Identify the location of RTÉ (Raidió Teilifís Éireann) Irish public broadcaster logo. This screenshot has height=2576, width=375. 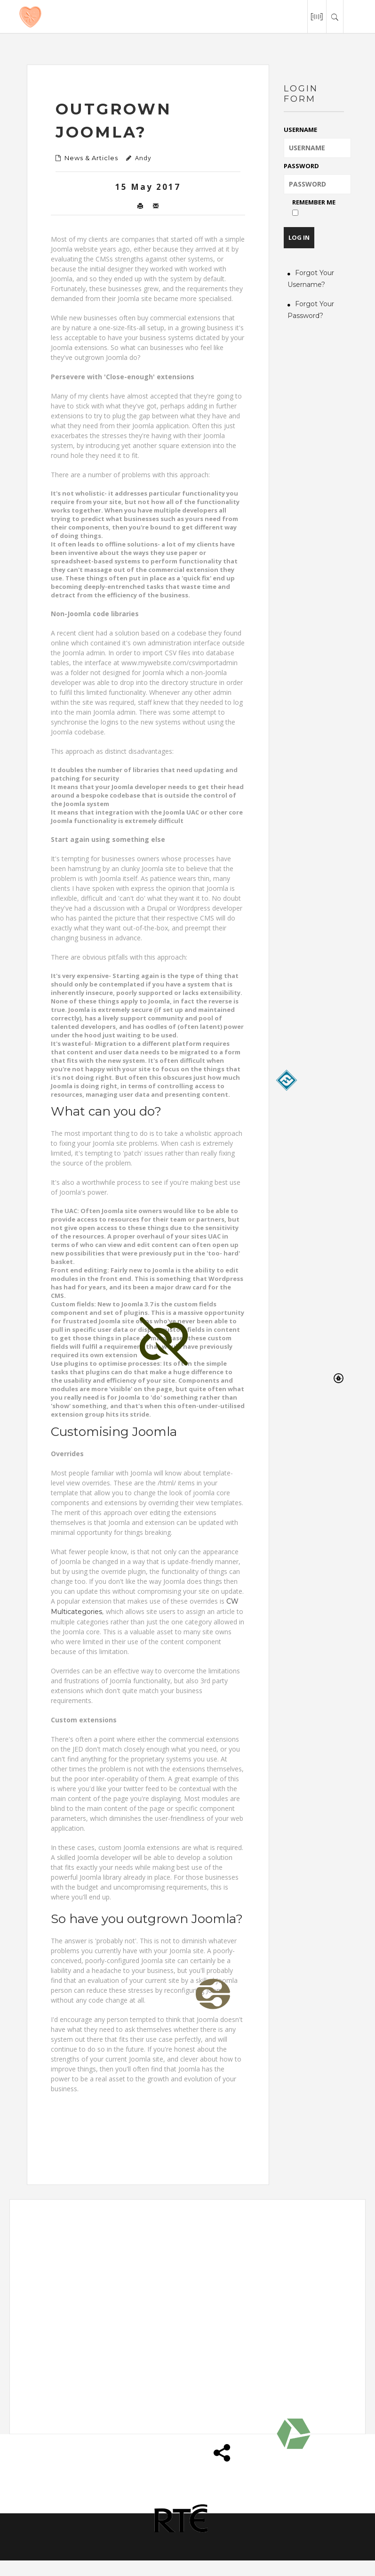
(181, 2518).